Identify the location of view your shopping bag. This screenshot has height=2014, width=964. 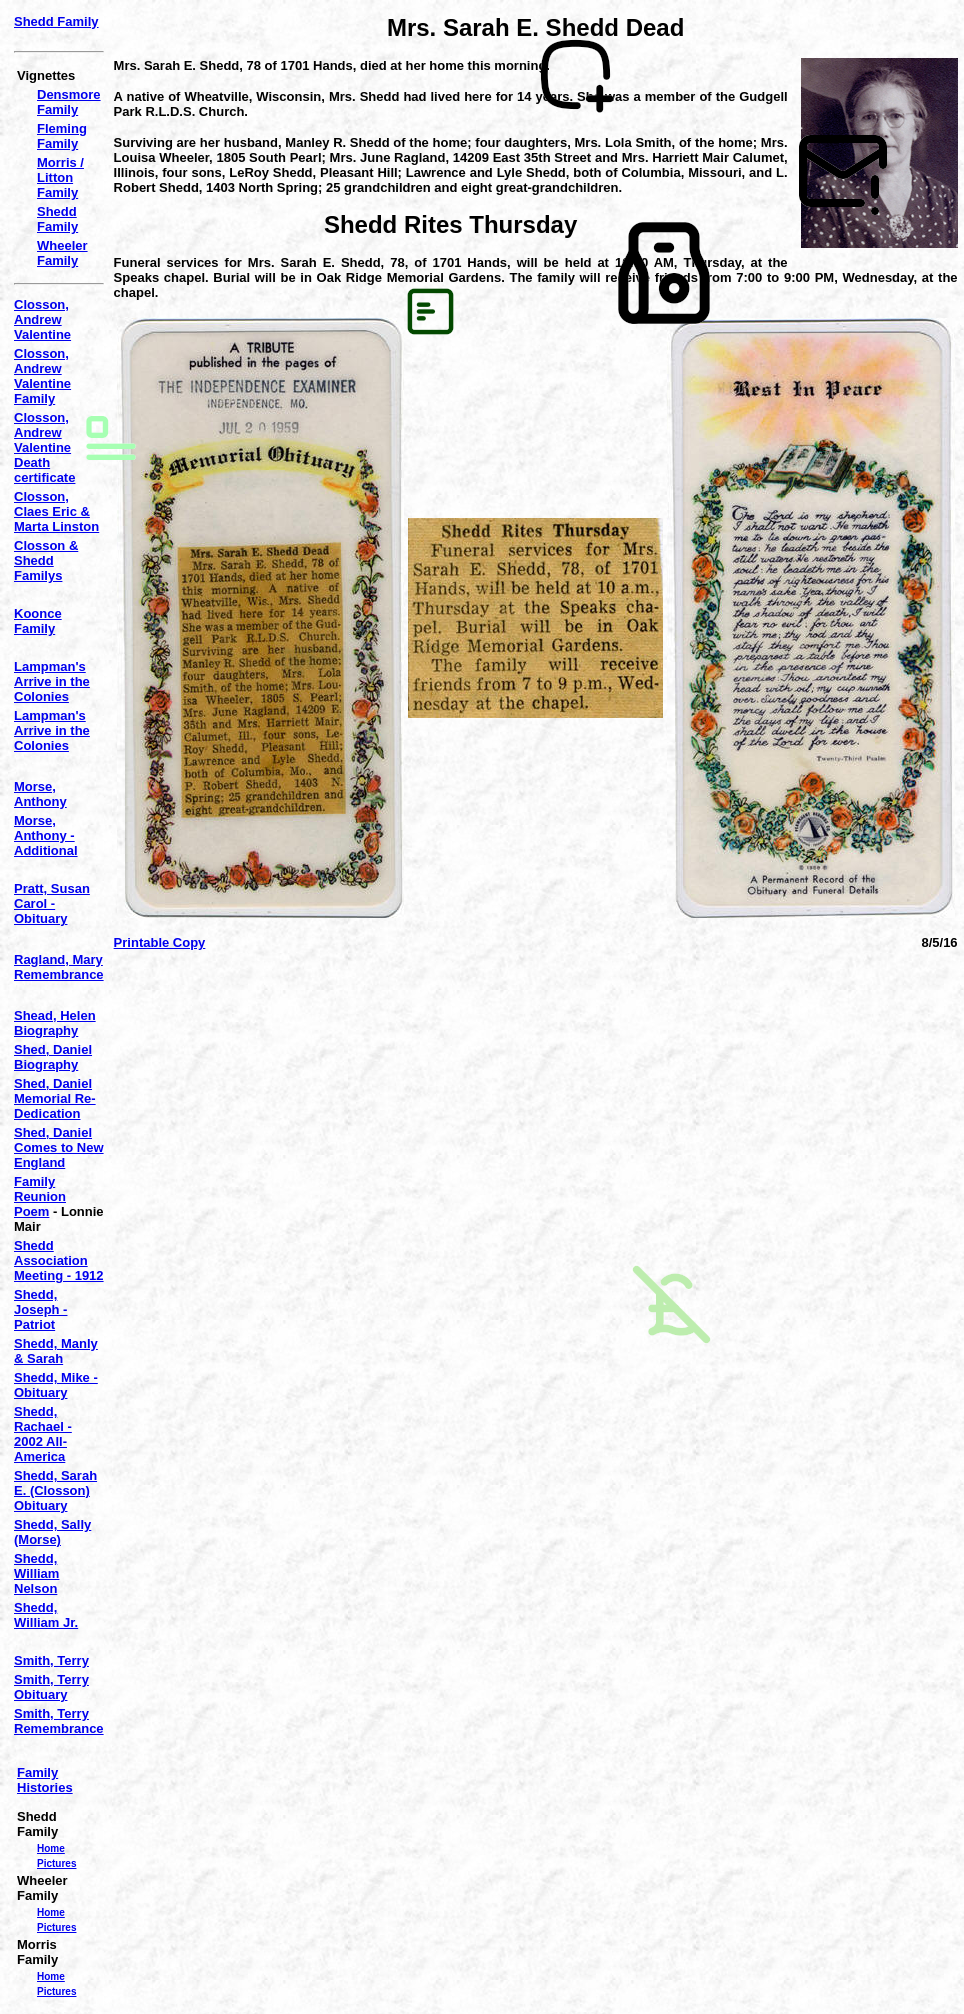
(664, 273).